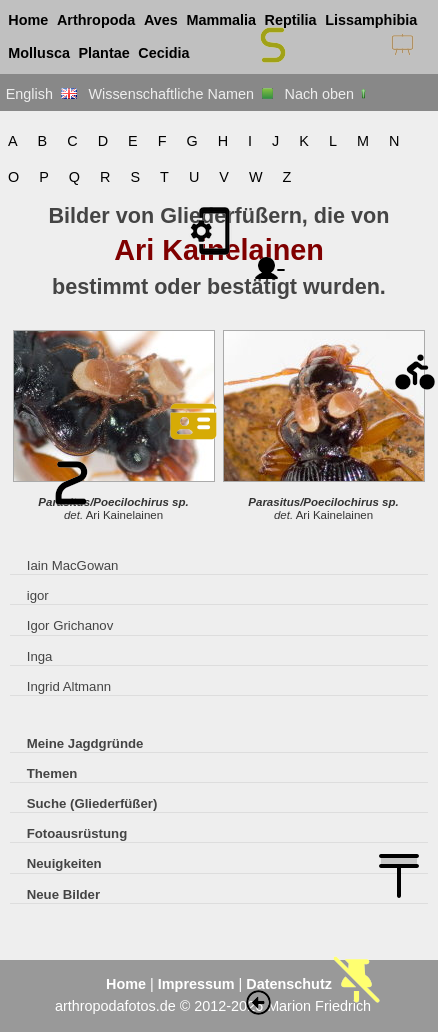 The width and height of the screenshot is (438, 1032). What do you see at coordinates (193, 421) in the screenshot?
I see `view your profile or identity information` at bounding box center [193, 421].